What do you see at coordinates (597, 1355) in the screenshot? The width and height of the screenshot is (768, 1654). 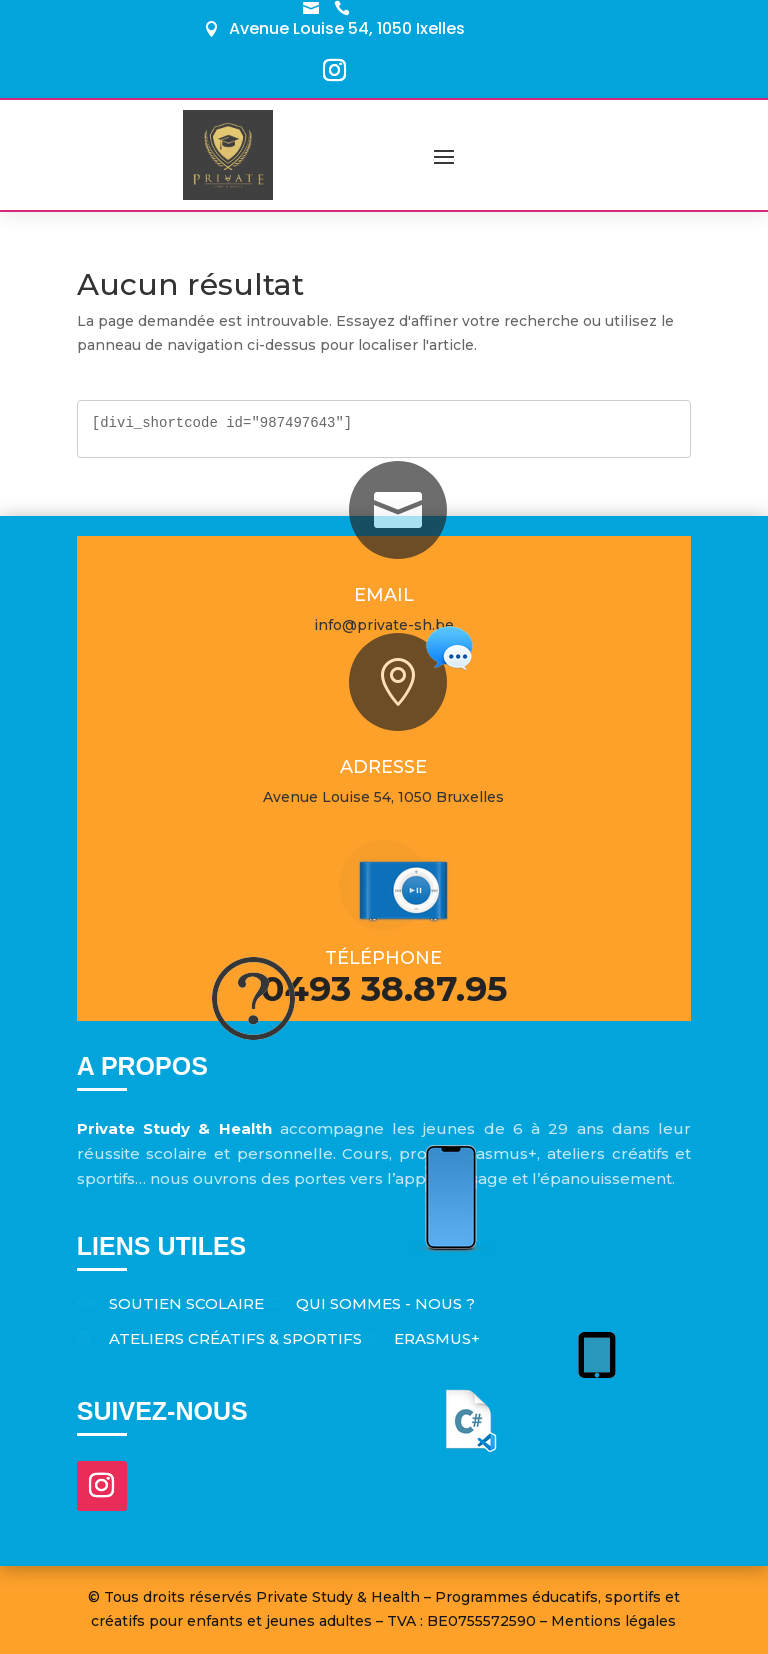 I see `view connected iPad device` at bounding box center [597, 1355].